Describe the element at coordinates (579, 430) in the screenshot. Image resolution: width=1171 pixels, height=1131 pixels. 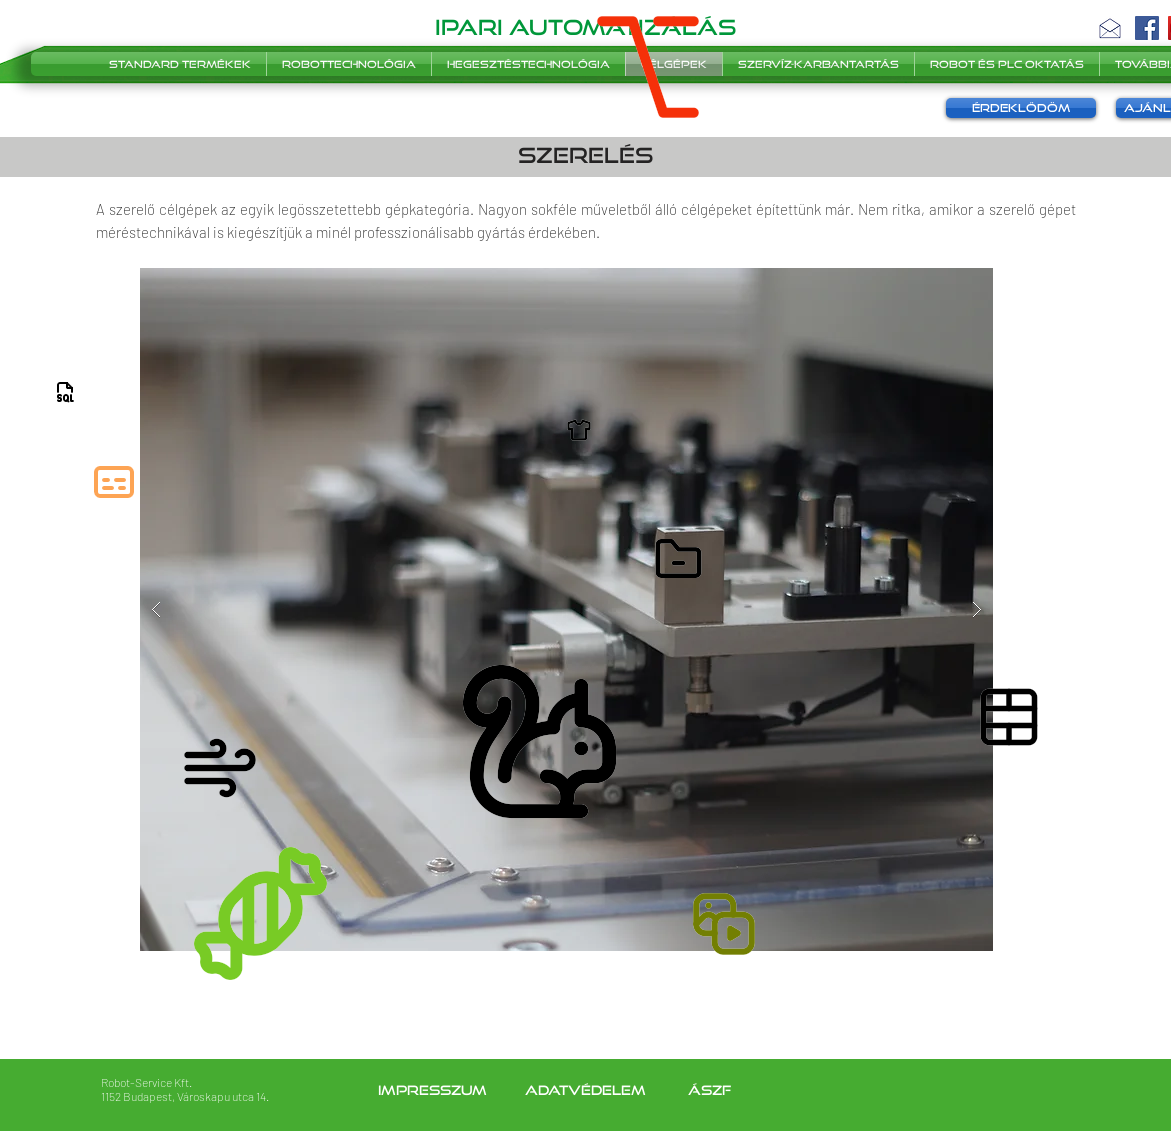
I see `browse clothing or apparel items` at that location.